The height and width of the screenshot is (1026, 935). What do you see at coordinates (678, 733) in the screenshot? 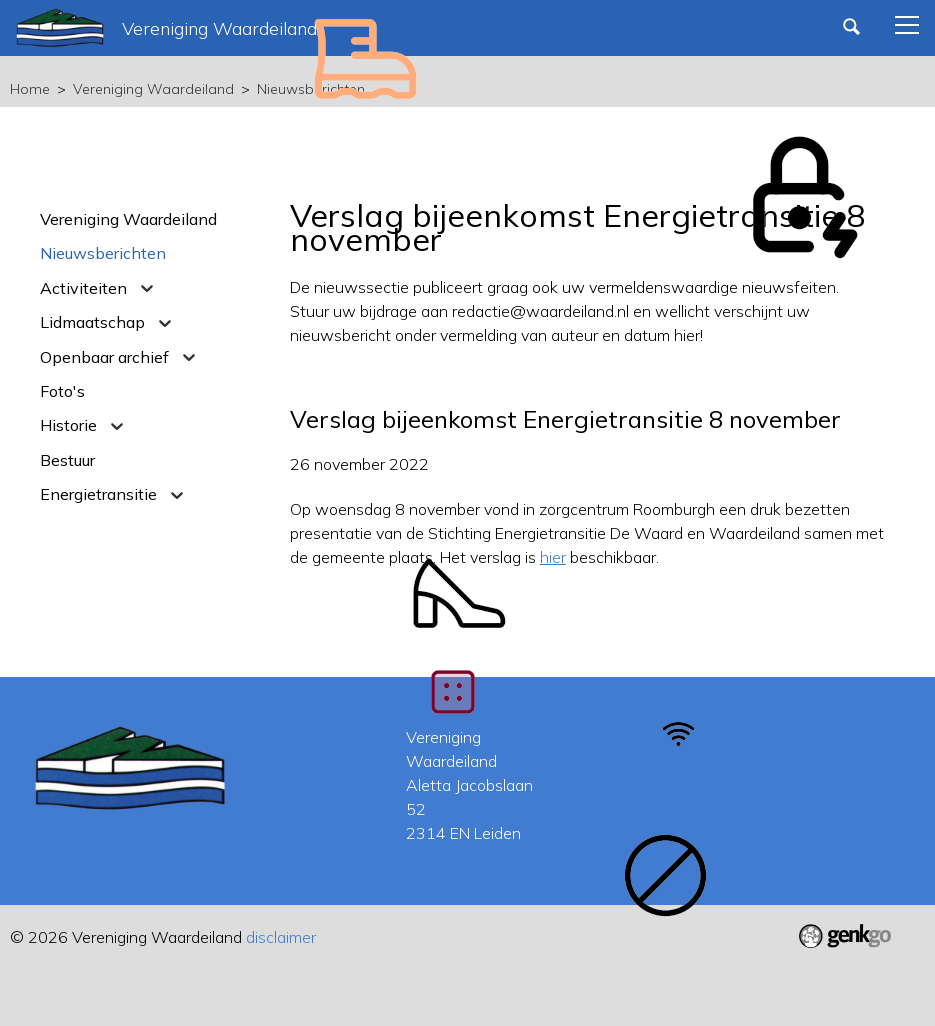
I see `indicates strong wifi signal strength` at bounding box center [678, 733].